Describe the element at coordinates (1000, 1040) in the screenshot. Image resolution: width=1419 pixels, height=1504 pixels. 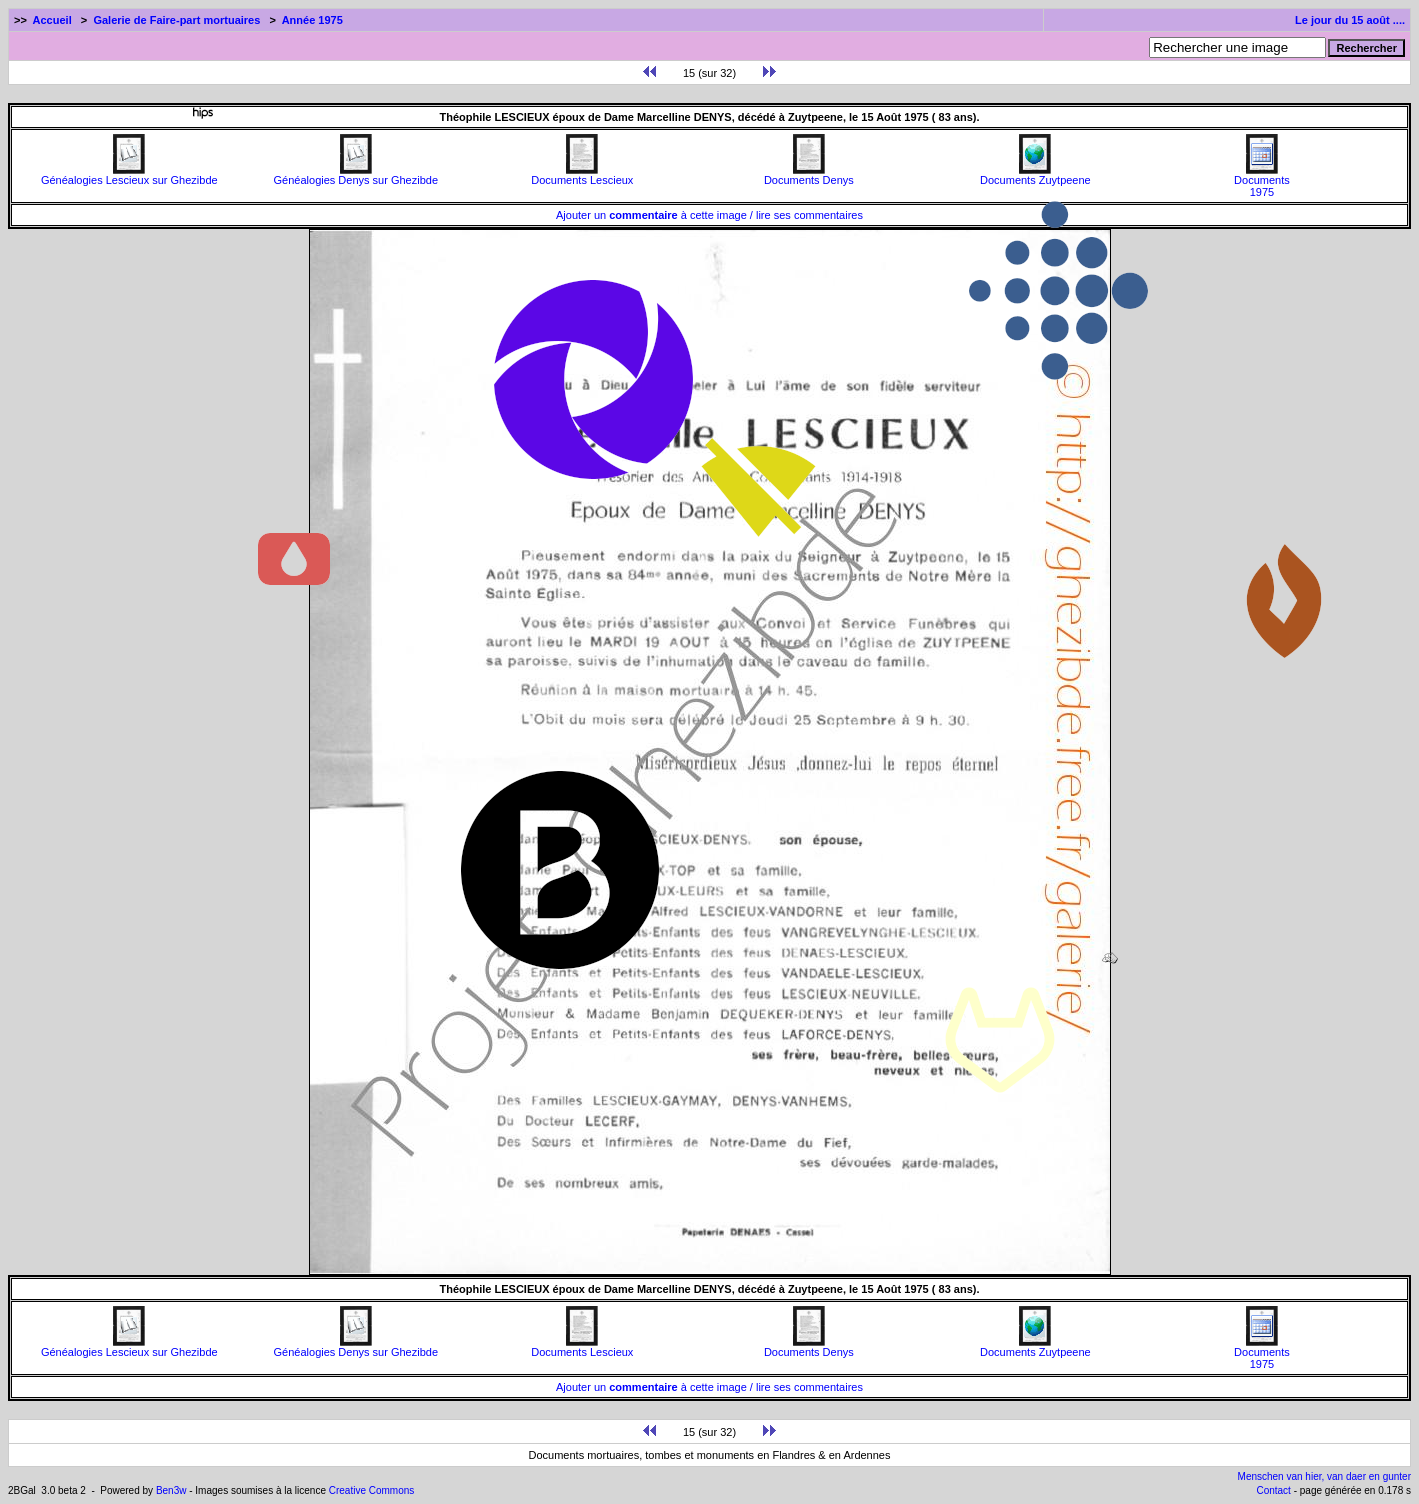
I see `open GitLab repository` at that location.